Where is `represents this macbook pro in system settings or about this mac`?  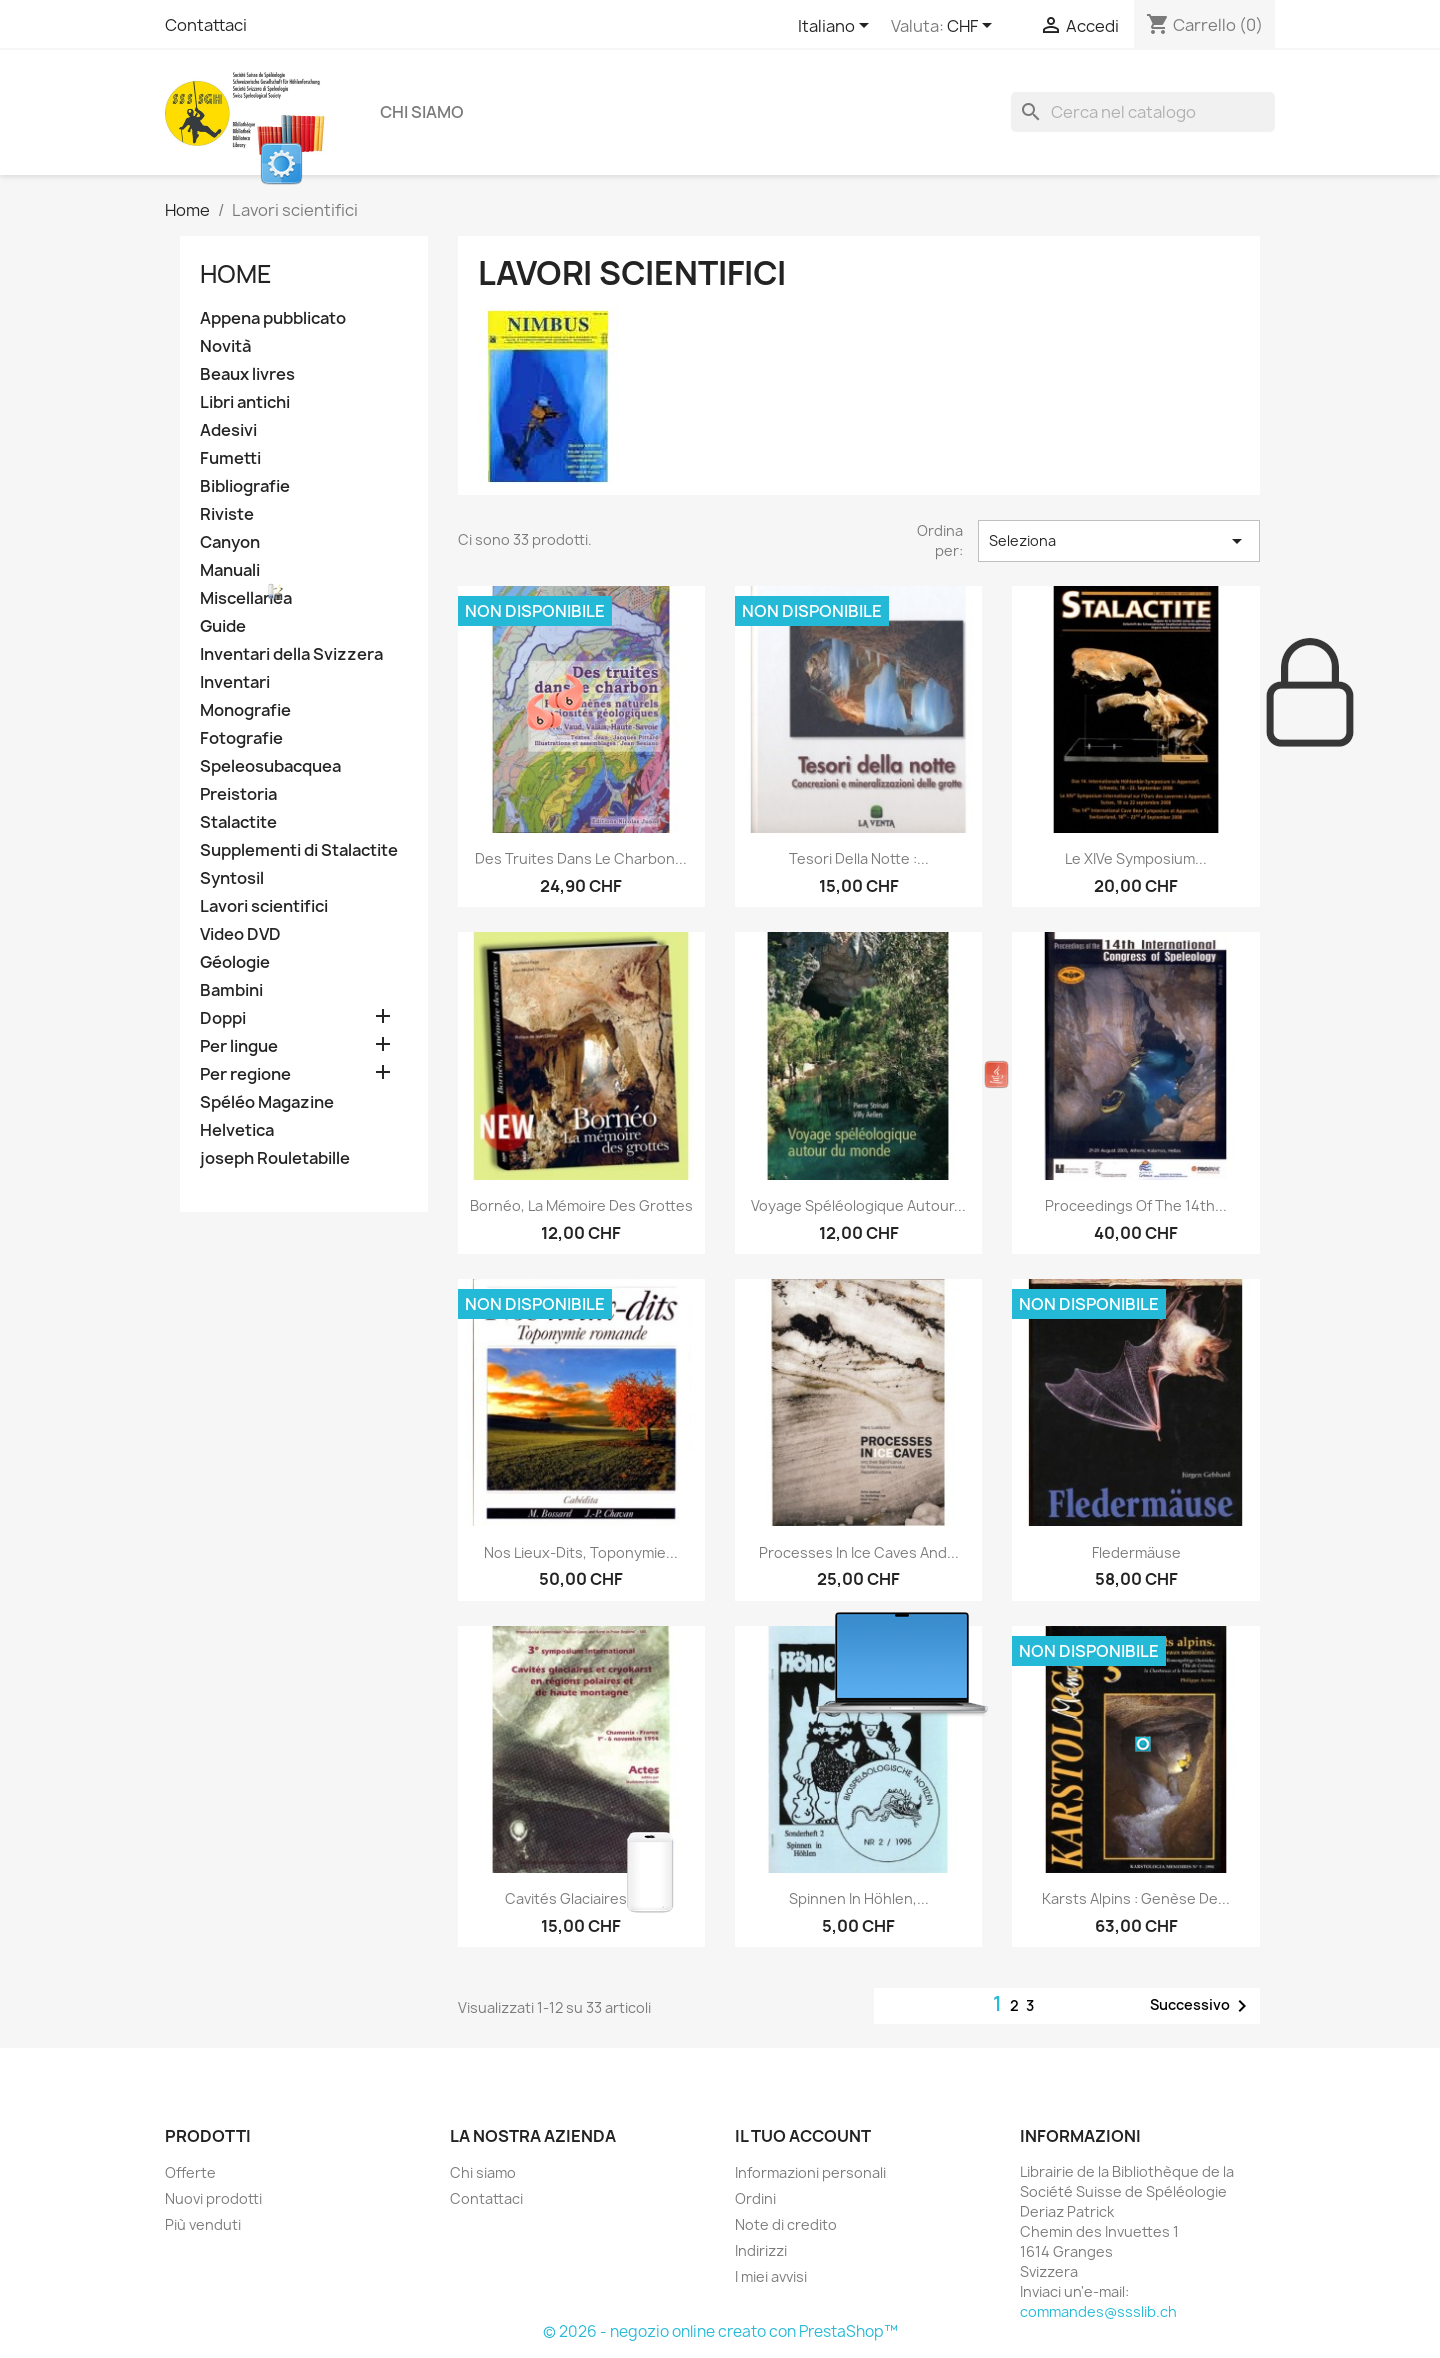 represents this macbook pro in system settings or about this mac is located at coordinates (902, 1657).